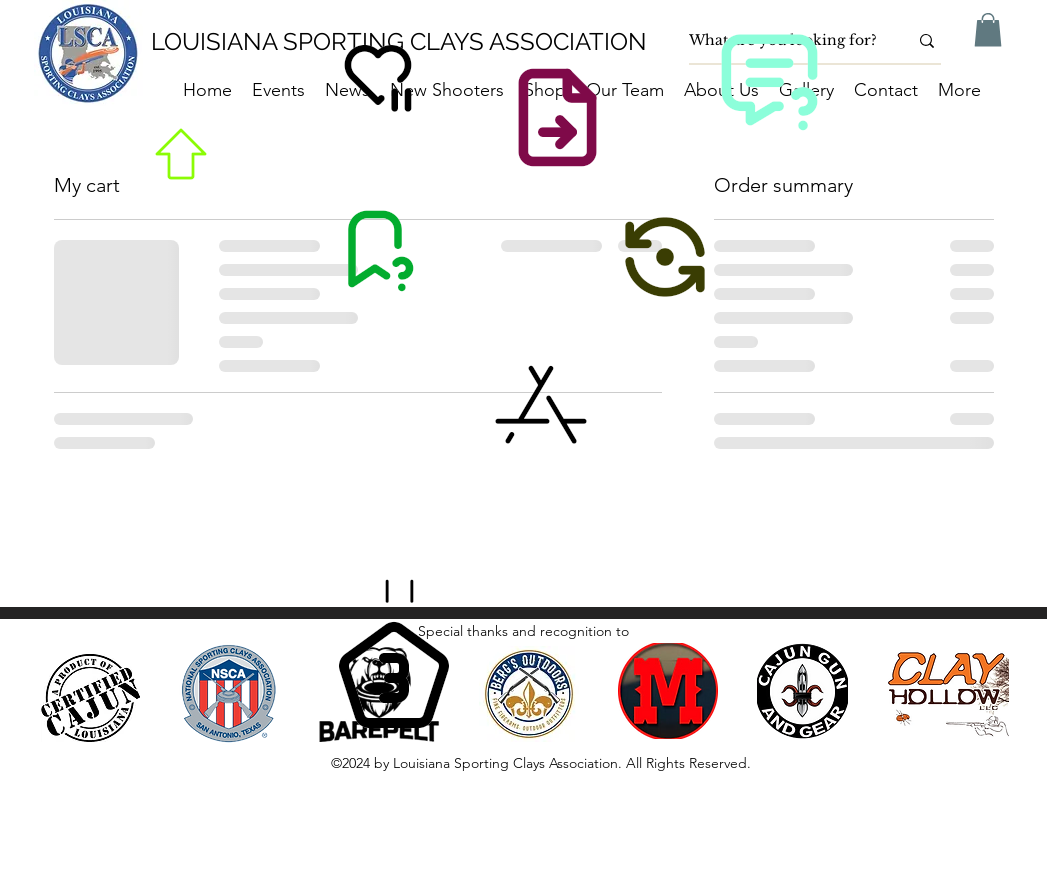 This screenshot has height=872, width=1047. I want to click on upvote or like content, so click(181, 156).